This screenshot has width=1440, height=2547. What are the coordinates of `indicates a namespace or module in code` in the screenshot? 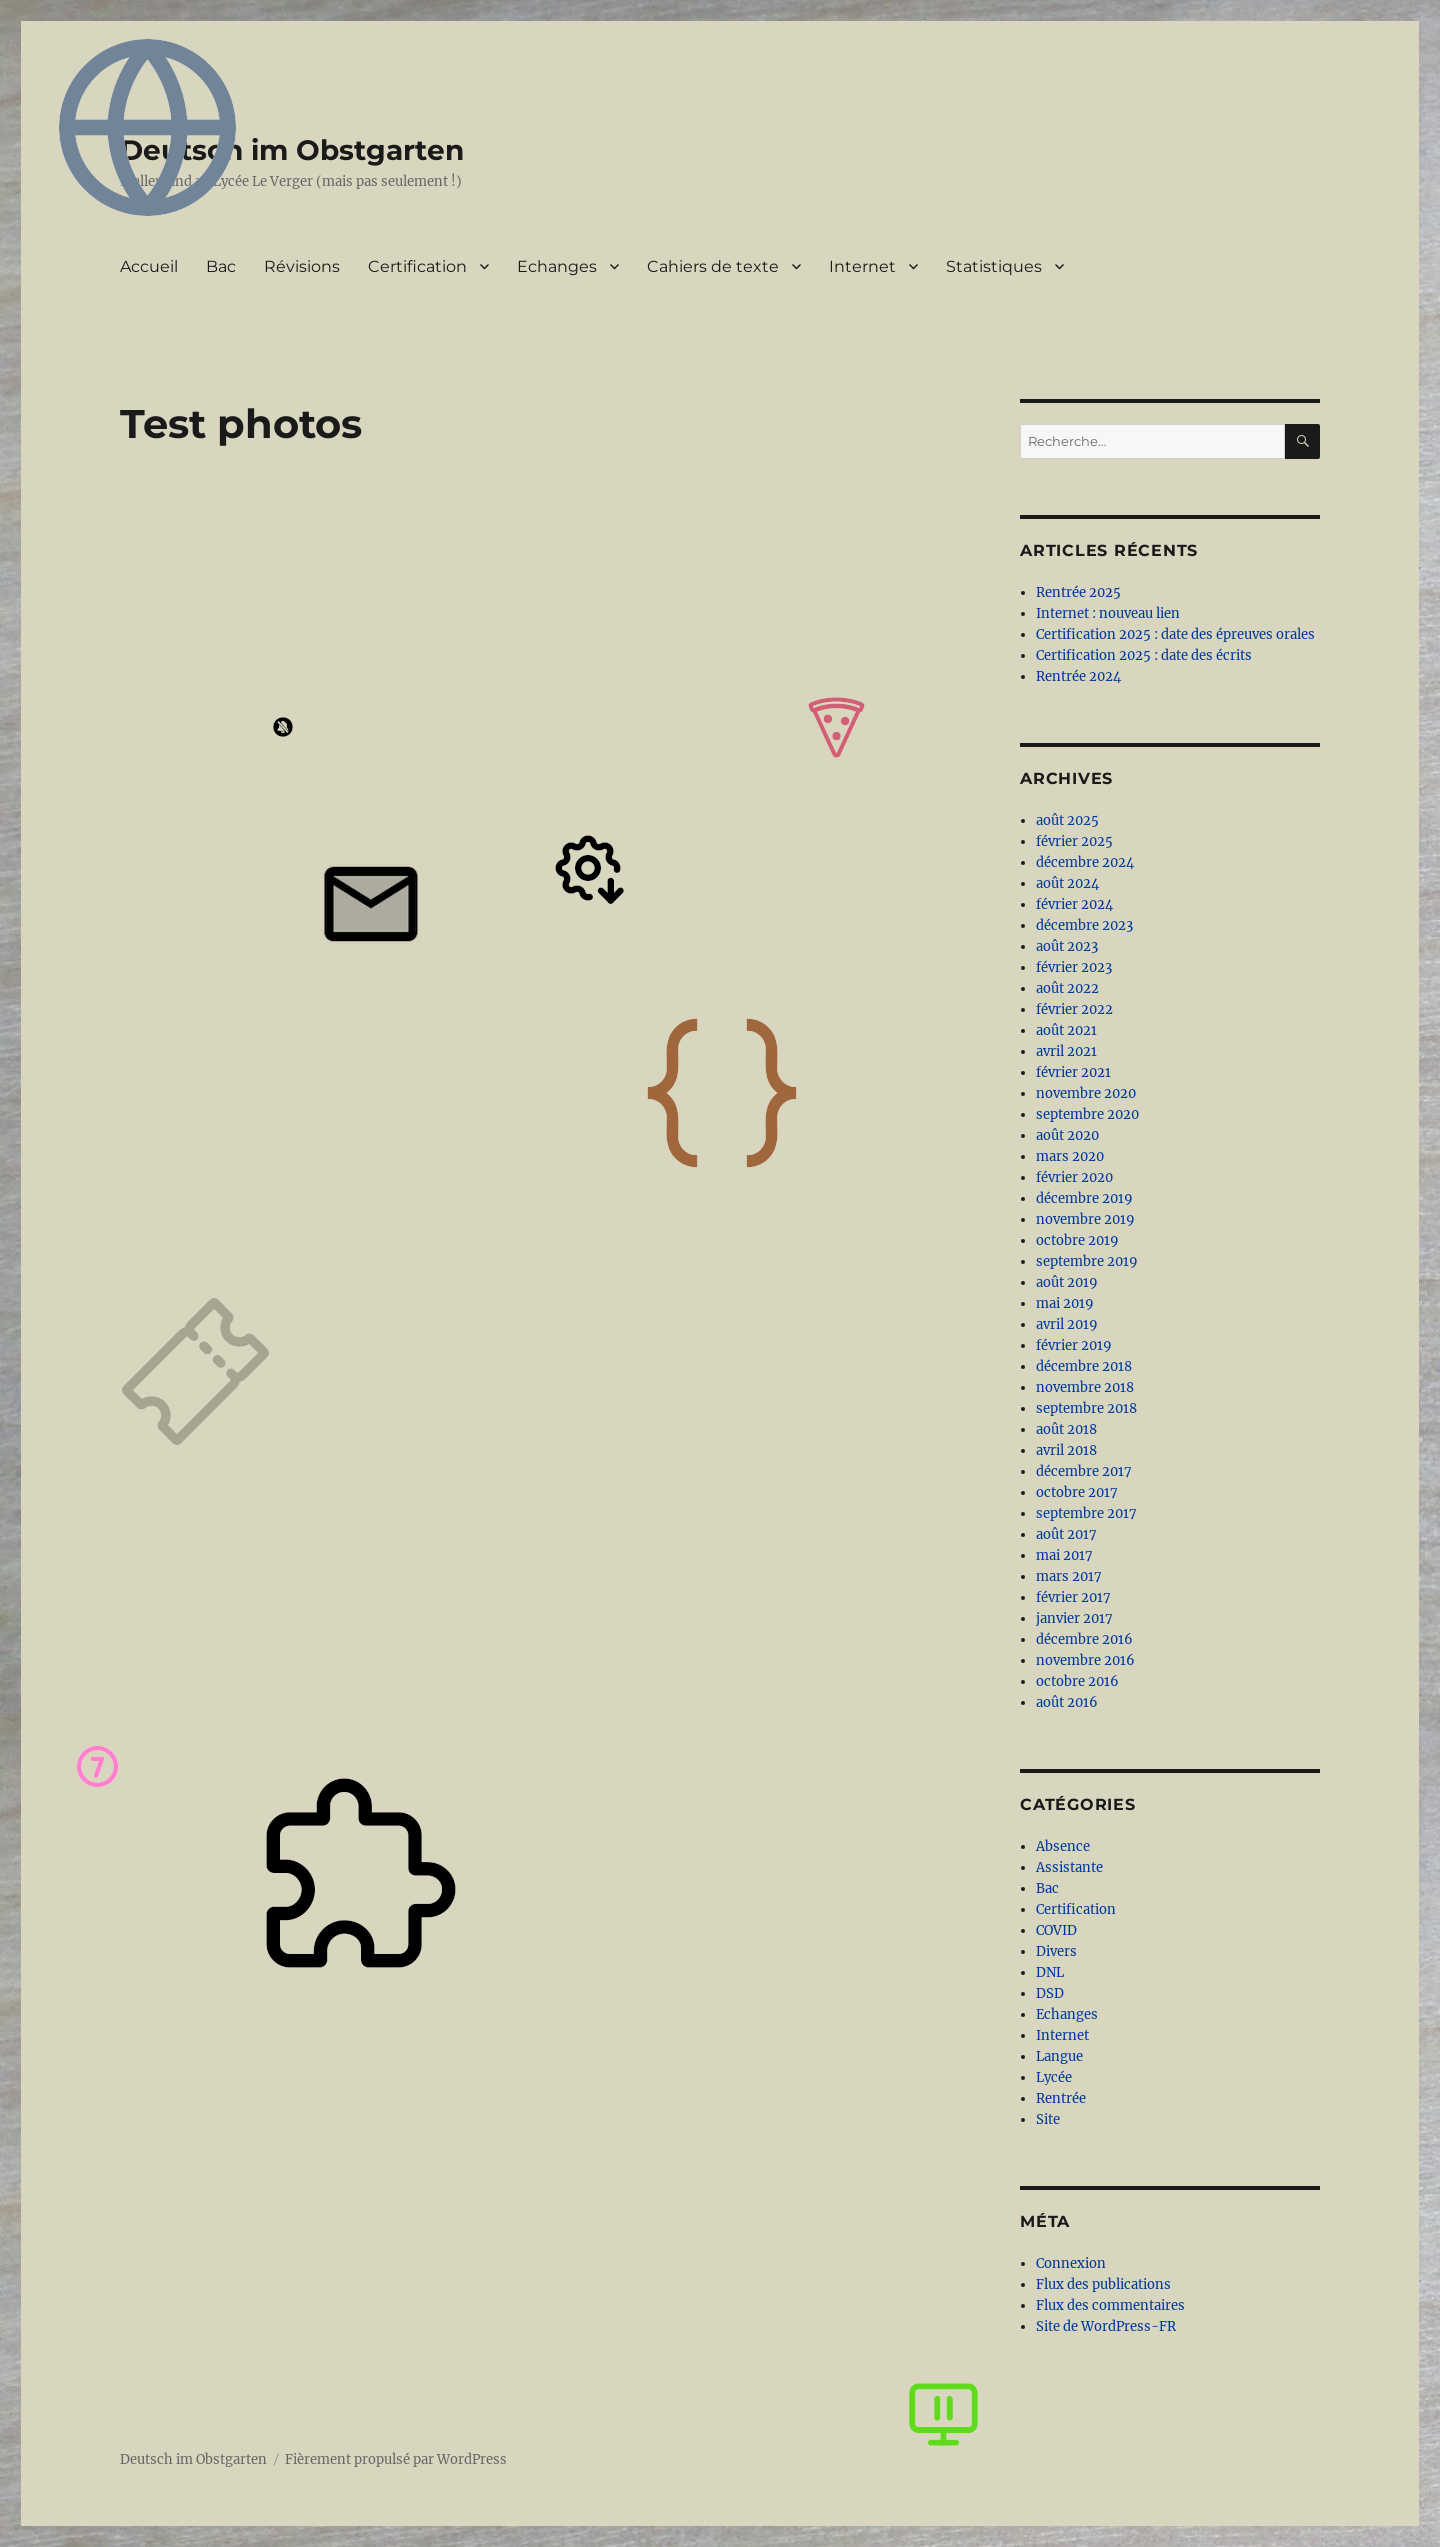 It's located at (722, 1093).